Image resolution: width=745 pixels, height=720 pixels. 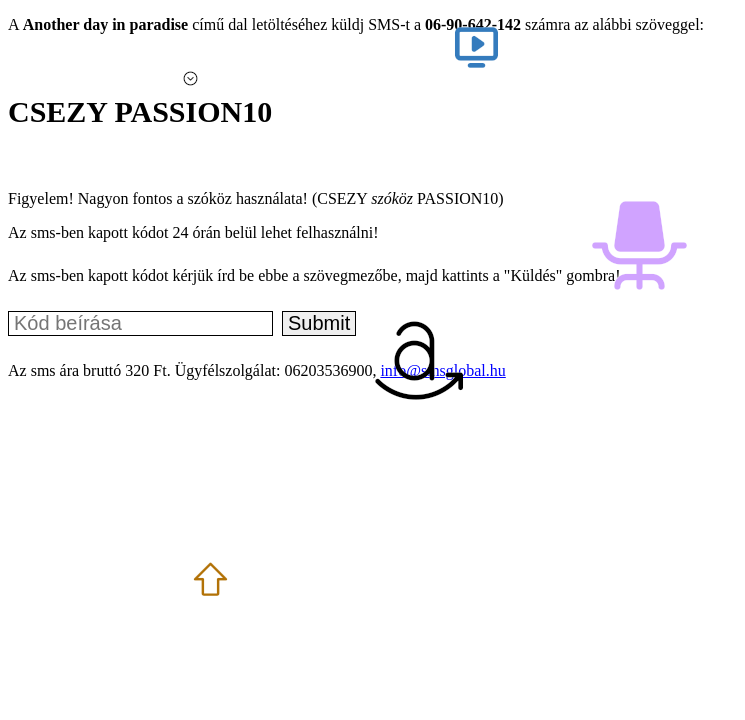 I want to click on workspace or office settings, so click(x=639, y=245).